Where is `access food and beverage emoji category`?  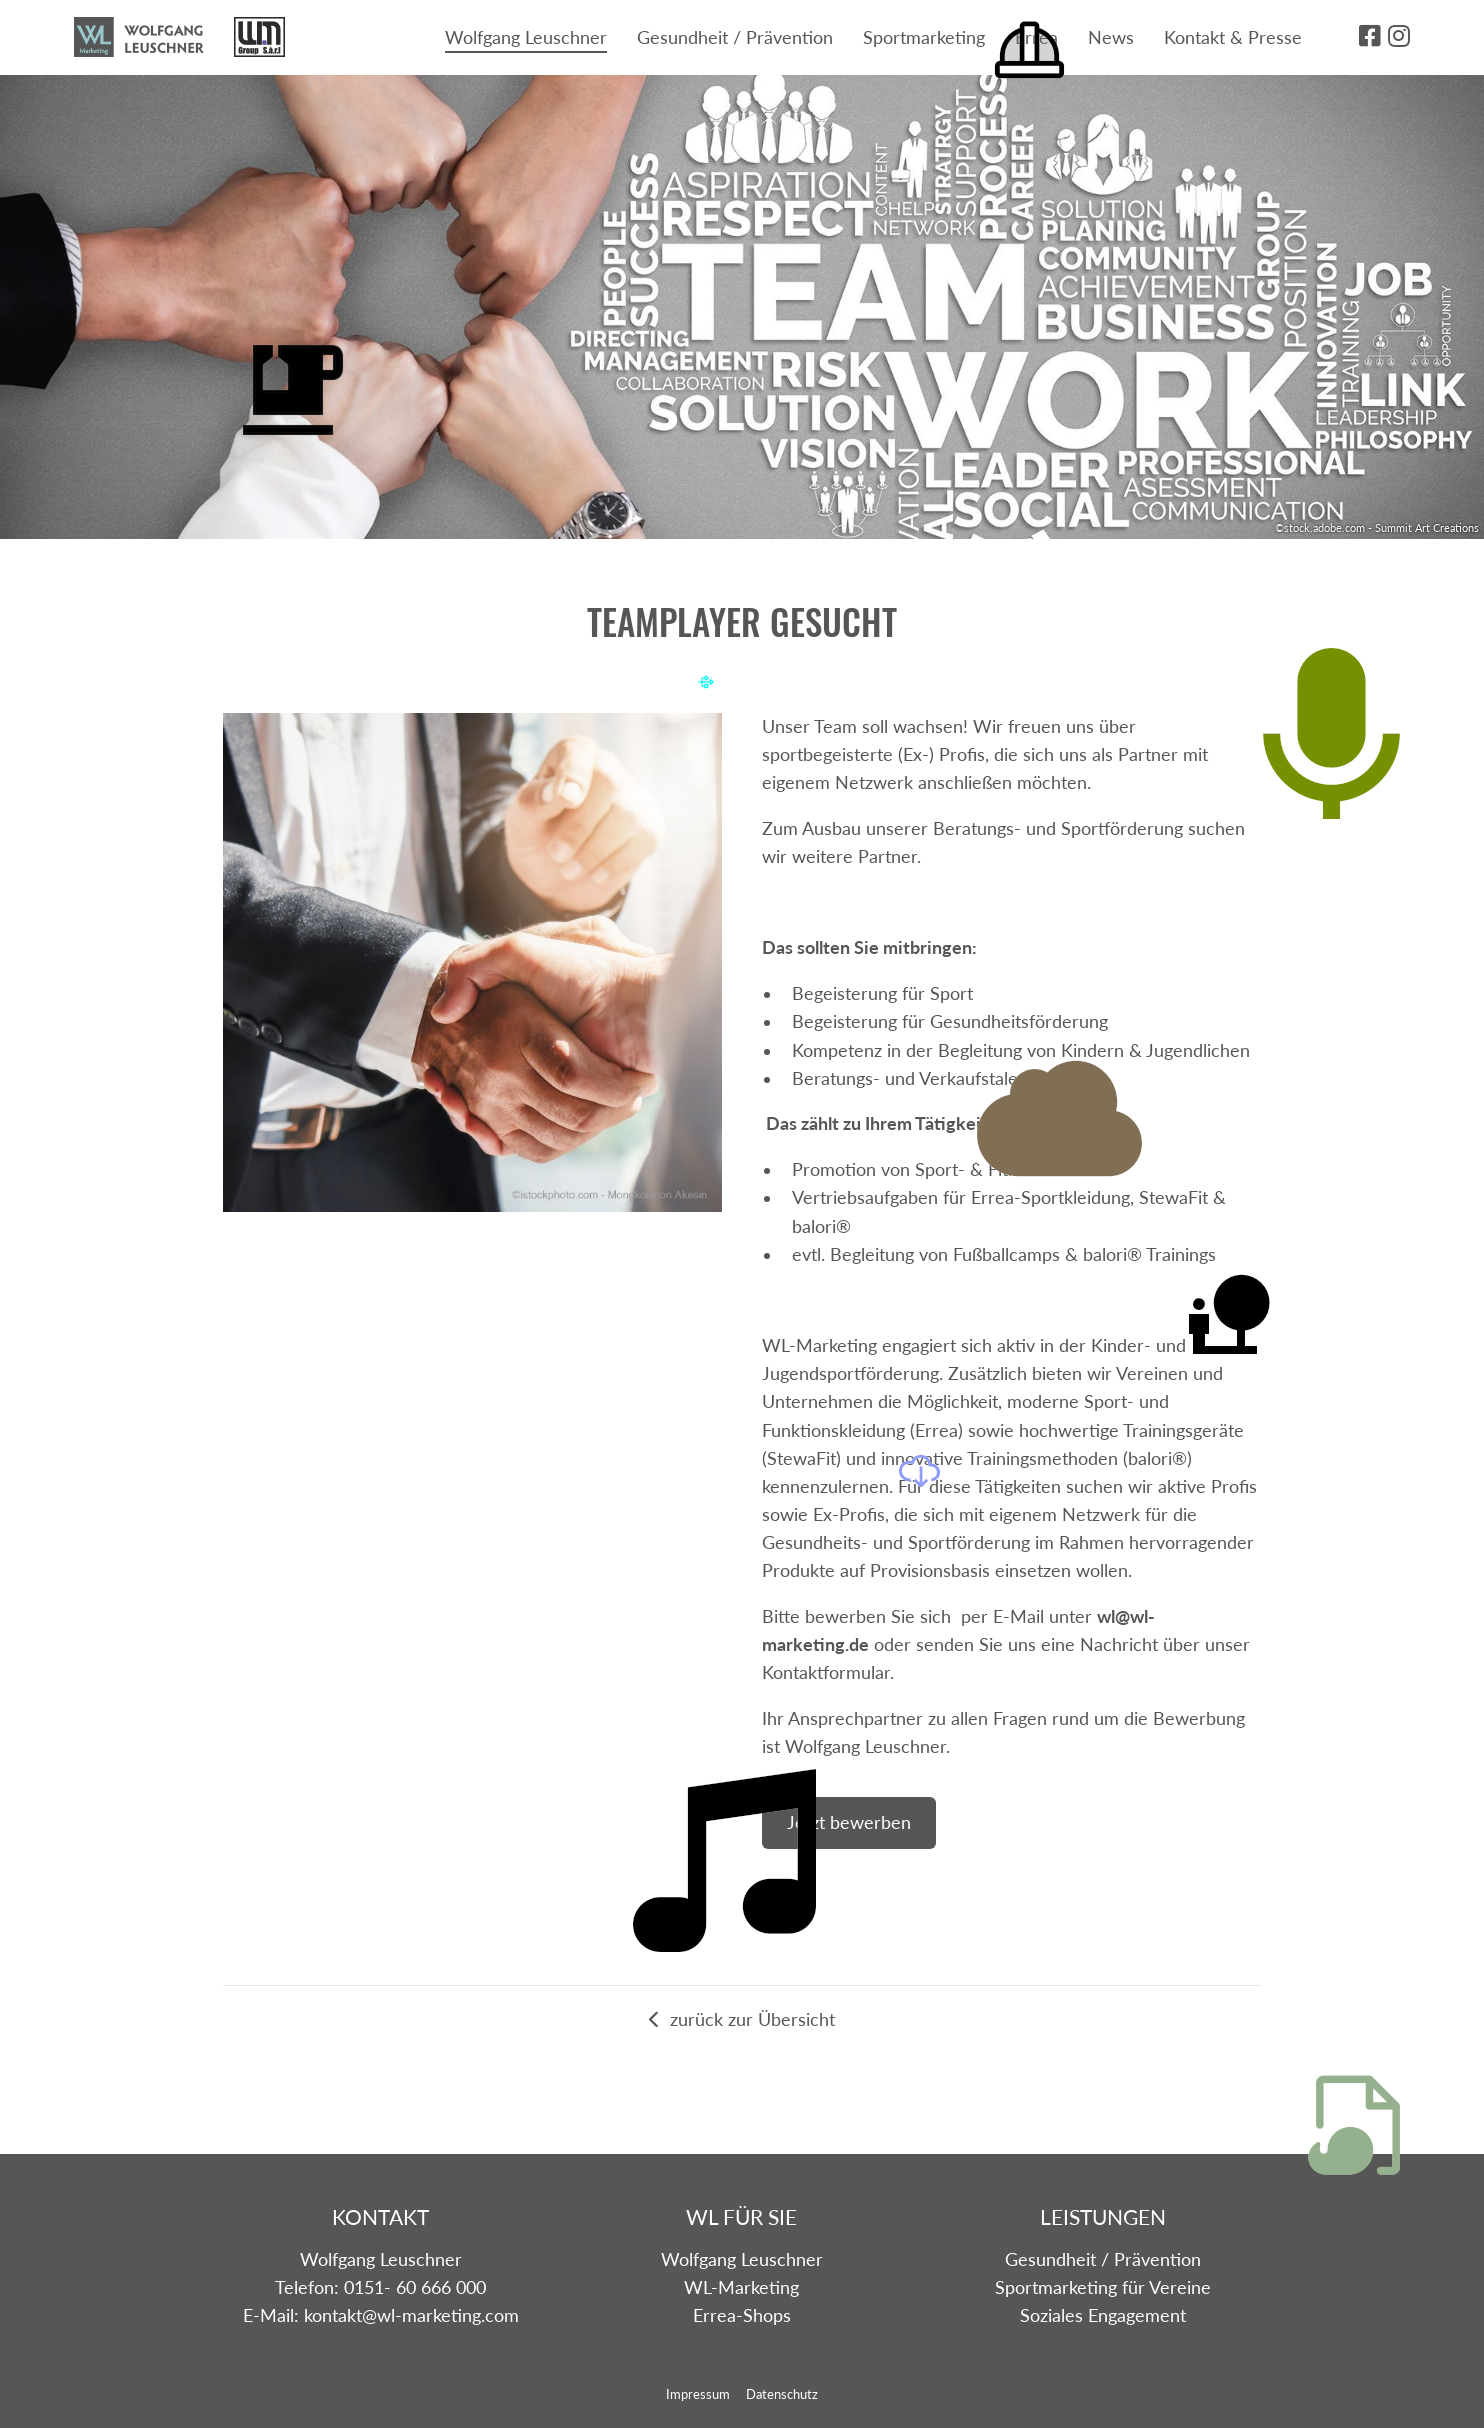
access food and beverage emoji category is located at coordinates (293, 390).